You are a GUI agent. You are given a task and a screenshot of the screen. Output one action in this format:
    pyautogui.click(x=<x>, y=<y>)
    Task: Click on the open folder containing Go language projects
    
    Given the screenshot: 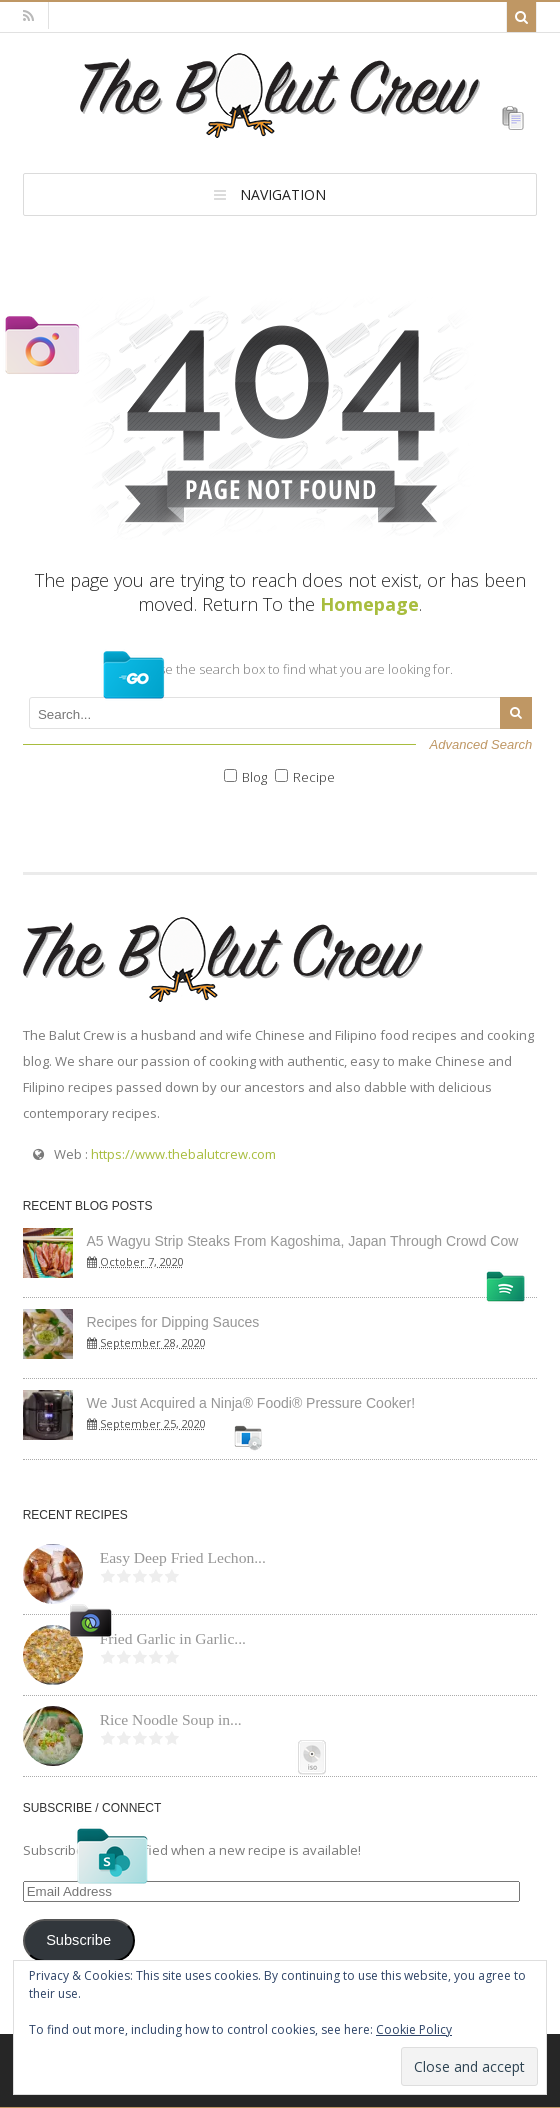 What is the action you would take?
    pyautogui.click(x=133, y=676)
    